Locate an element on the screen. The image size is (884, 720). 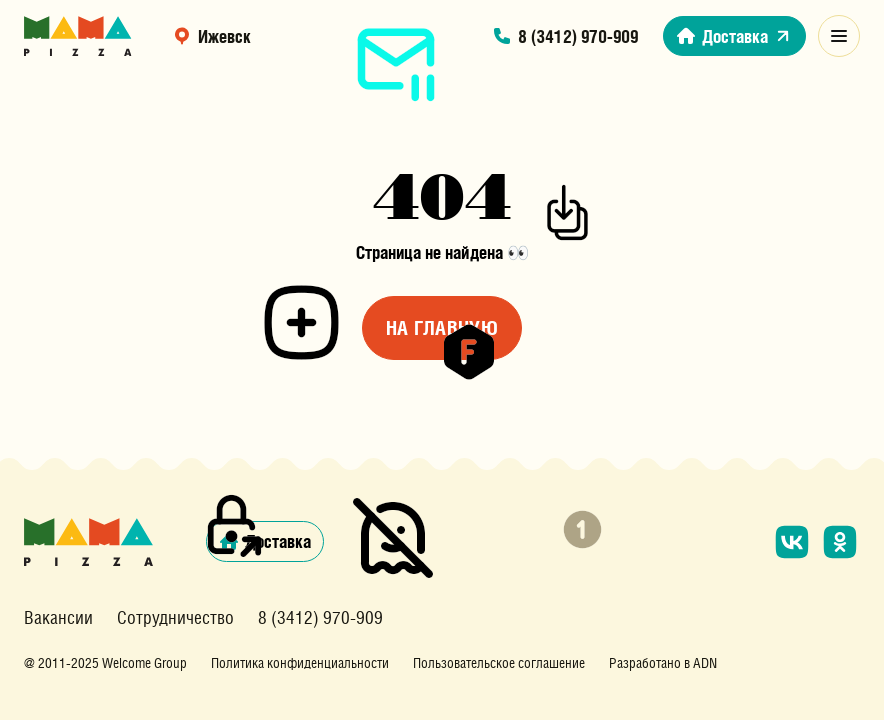
download multiple files is located at coordinates (567, 212).